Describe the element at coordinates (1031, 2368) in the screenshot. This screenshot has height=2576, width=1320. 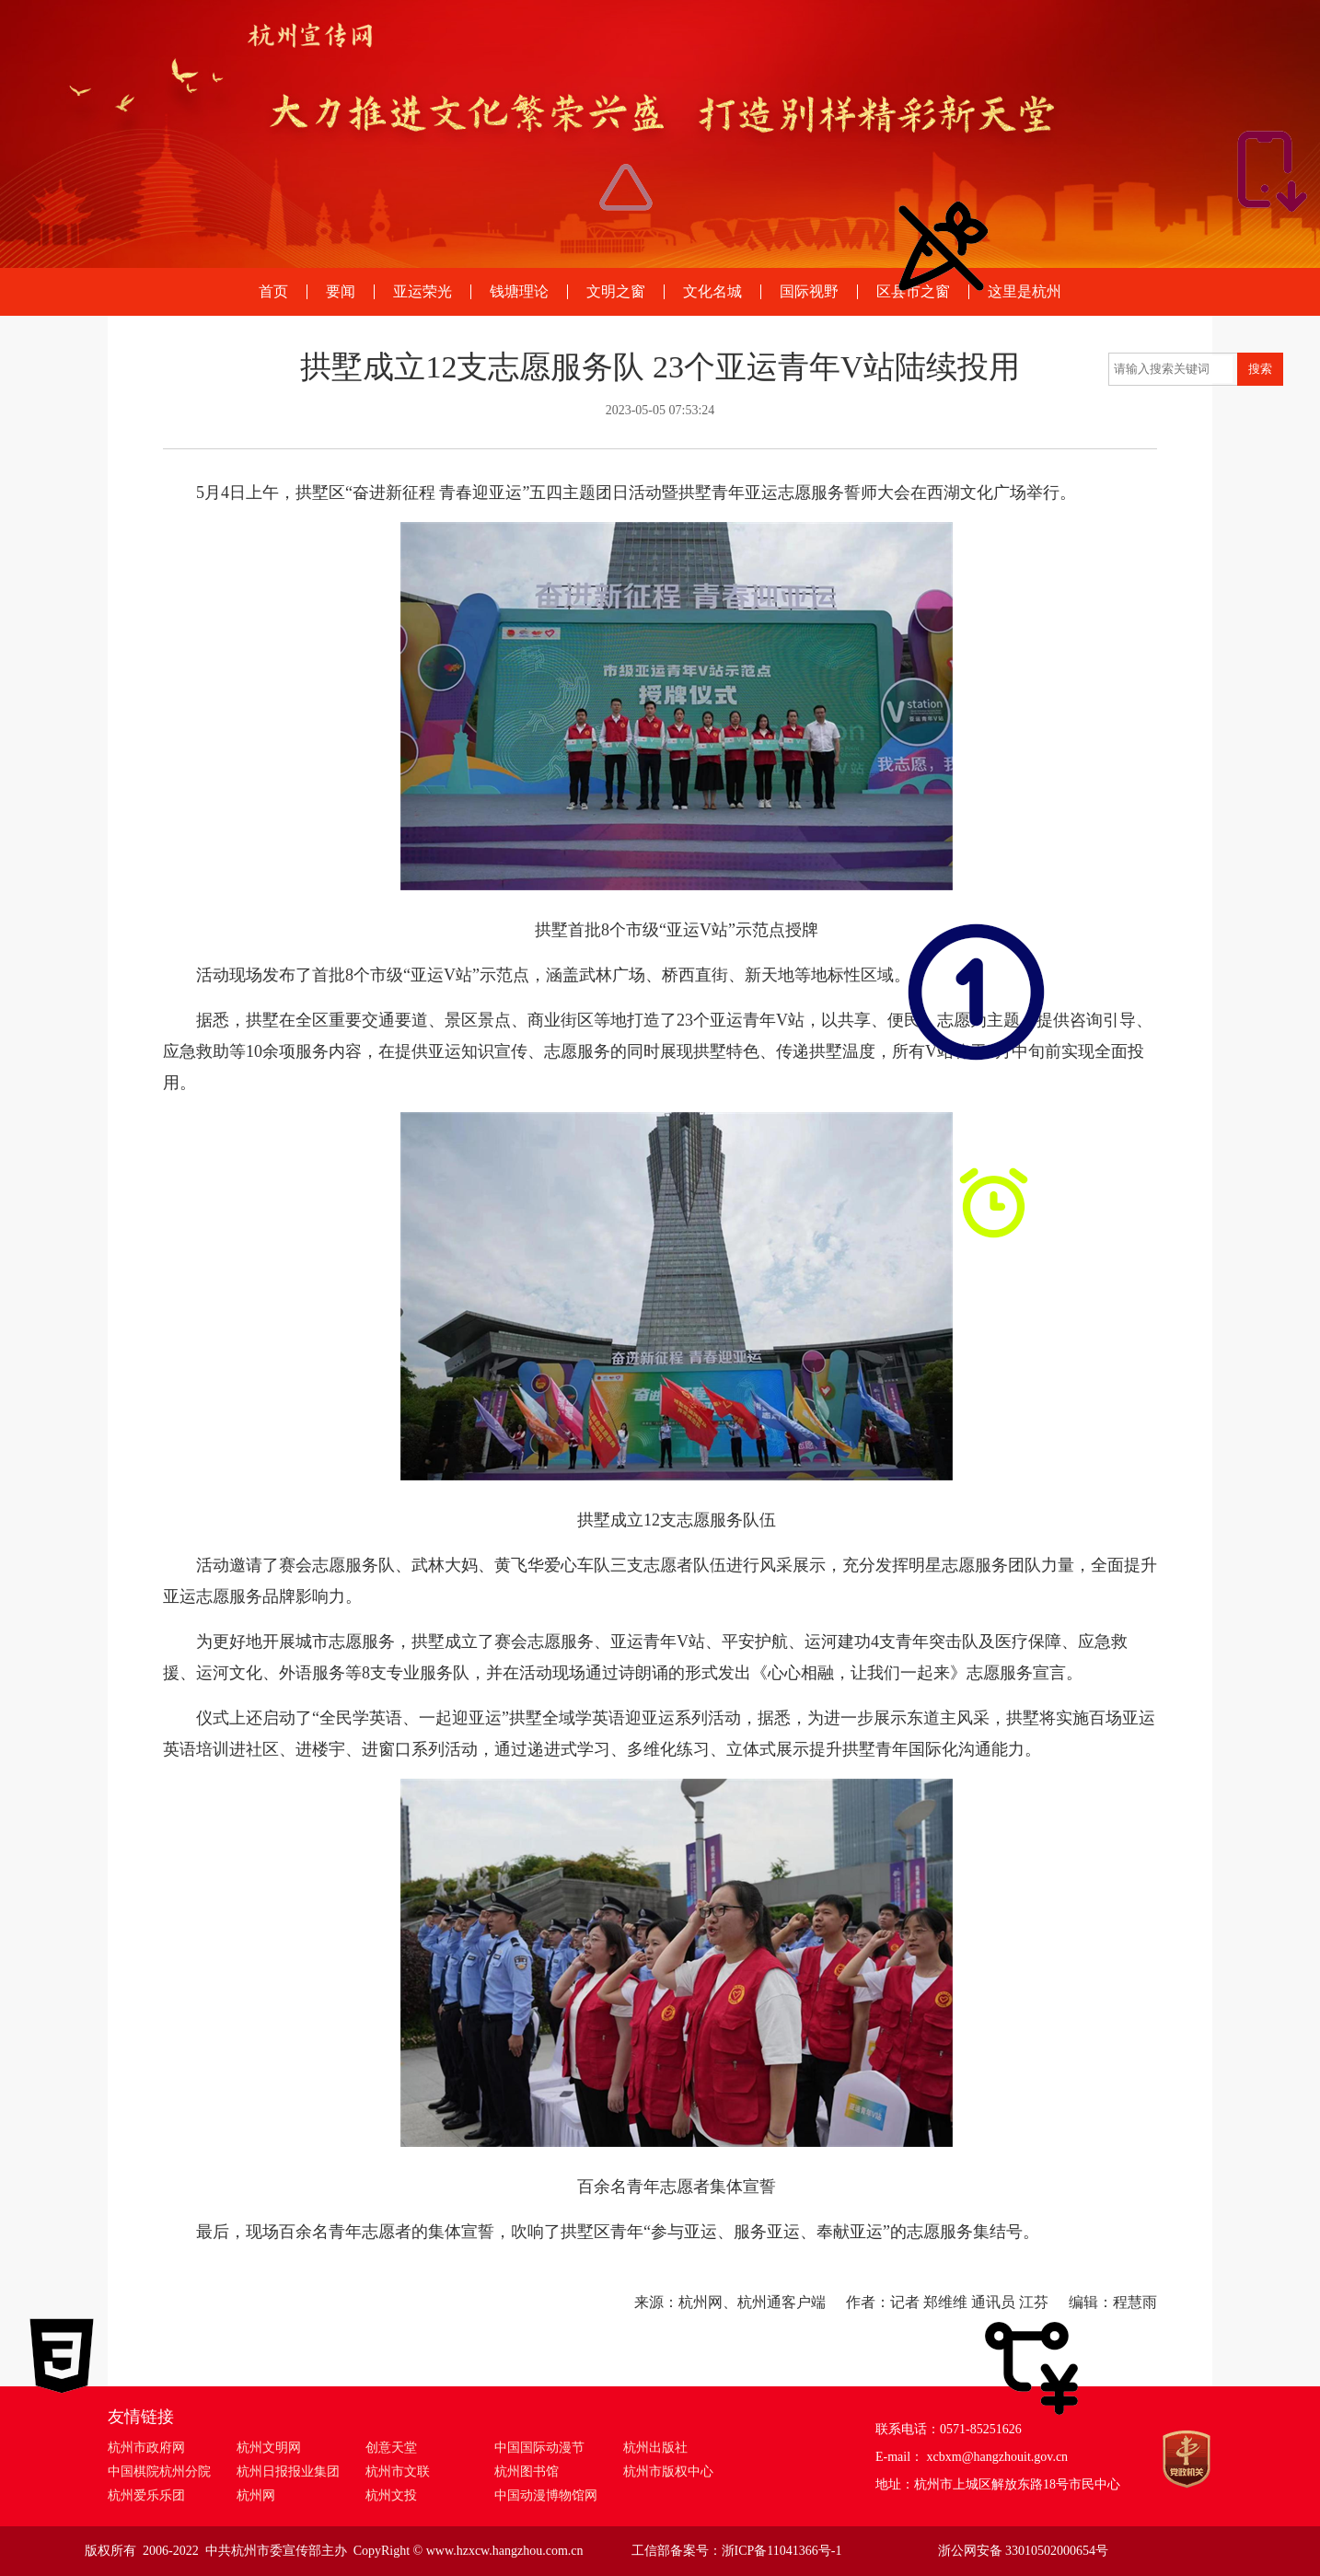
I see `transfer funds in yen currency` at that location.